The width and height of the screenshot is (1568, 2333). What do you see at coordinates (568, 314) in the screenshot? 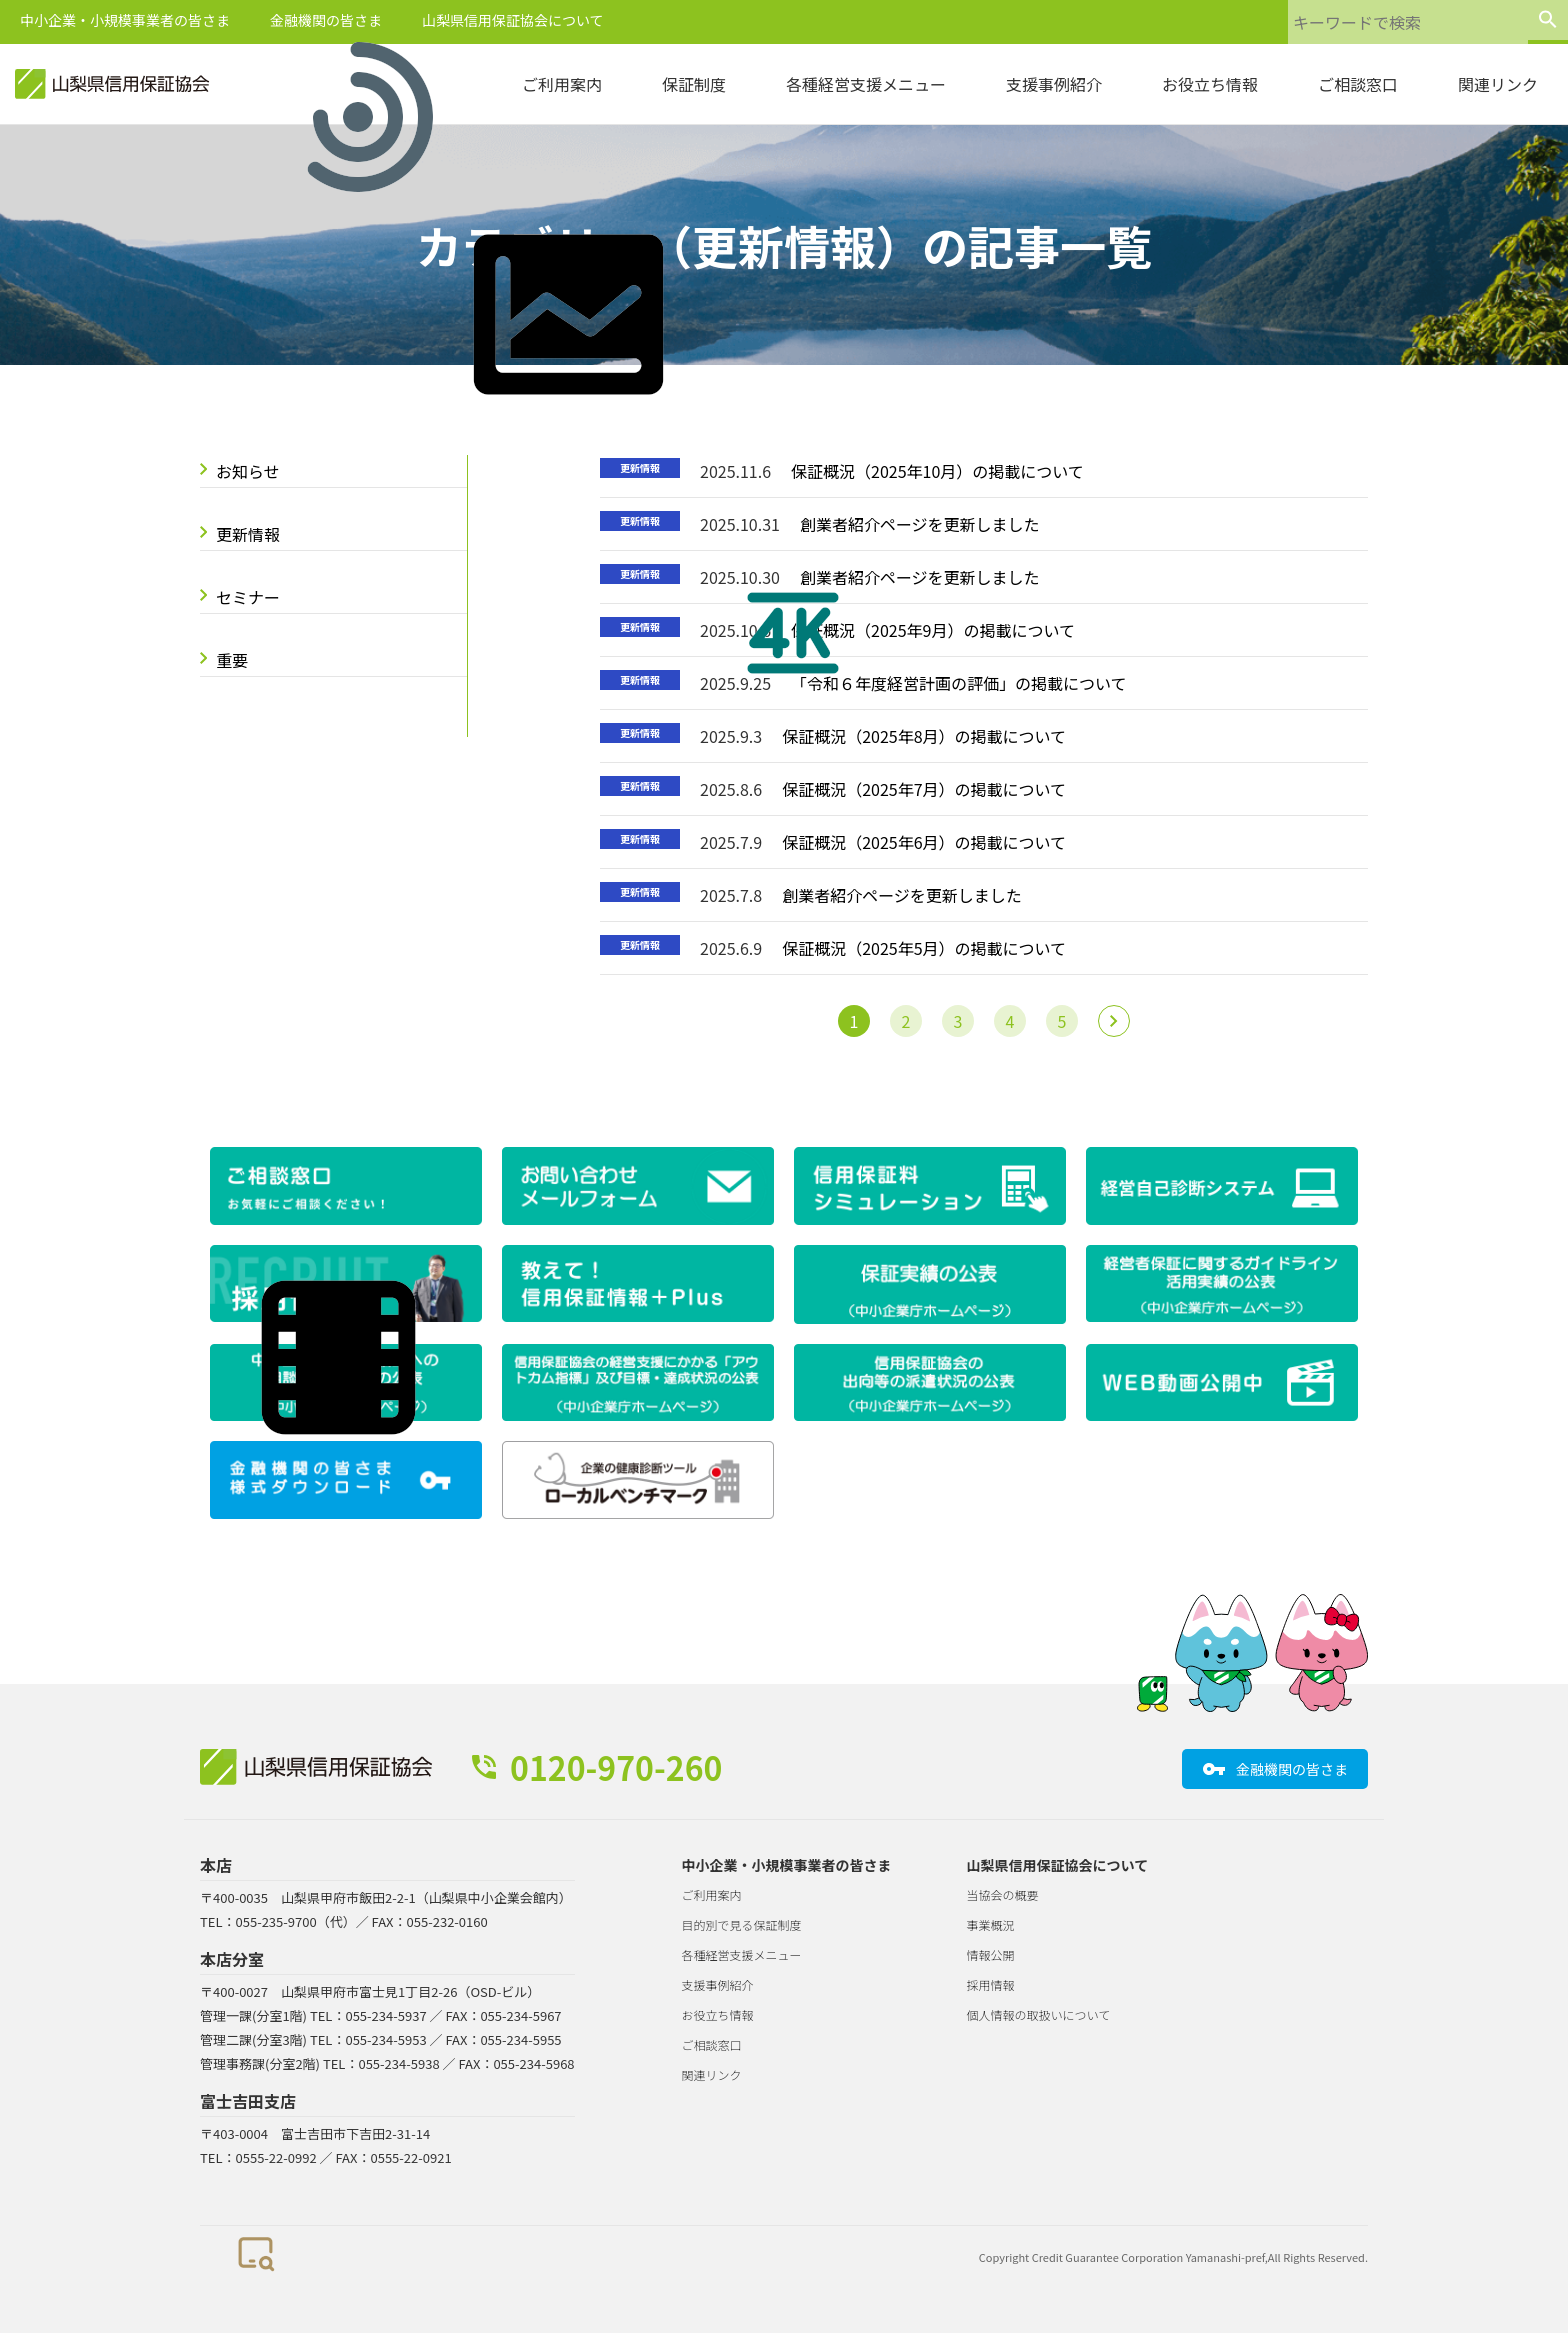
I see `view analytics or performance data` at bounding box center [568, 314].